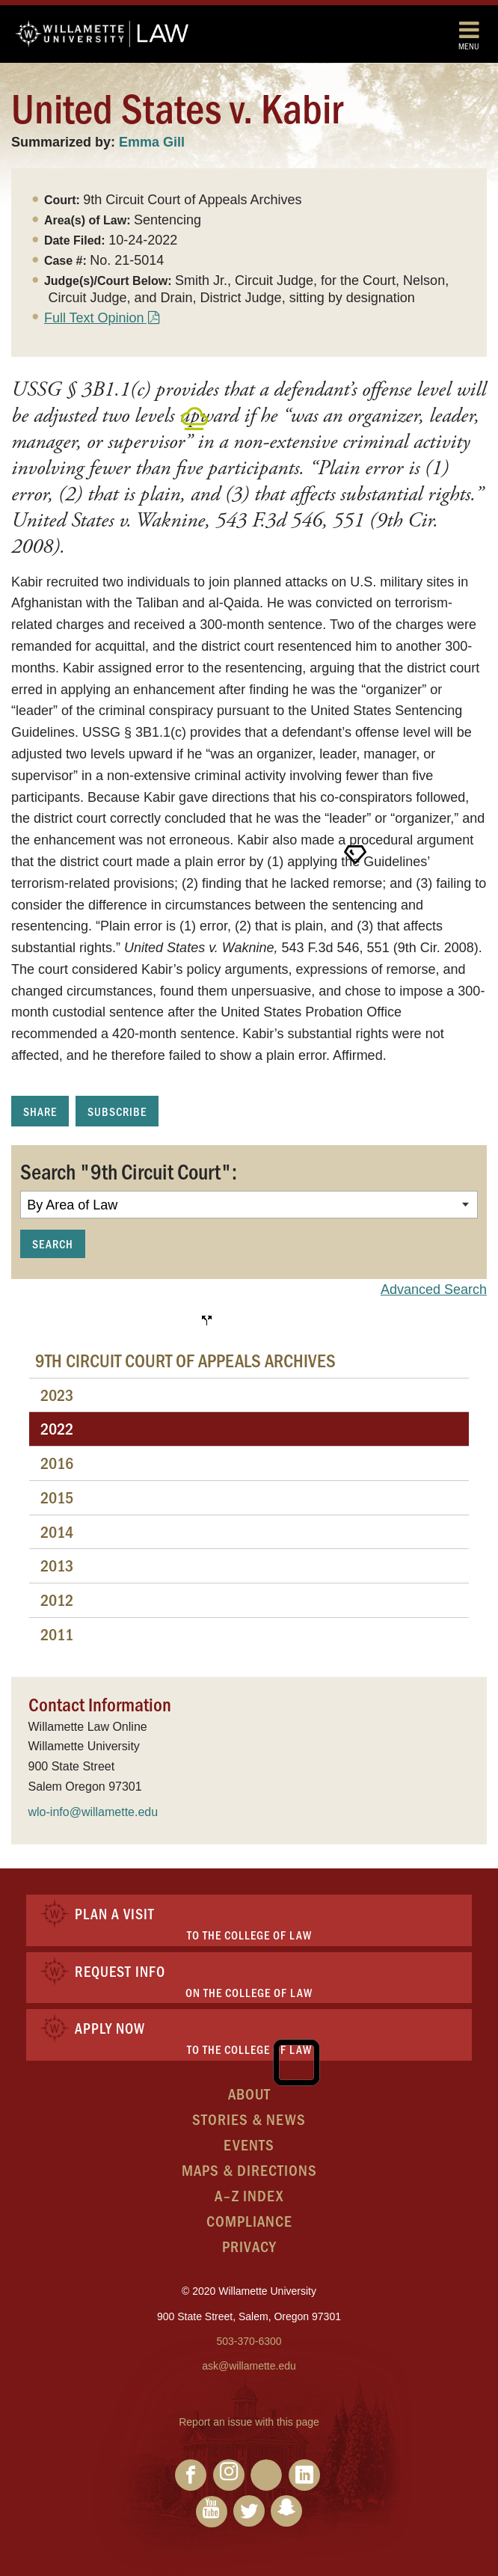 This screenshot has width=498, height=2576. What do you see at coordinates (206, 1320) in the screenshot?
I see `split or fork a call to multiple lines` at bounding box center [206, 1320].